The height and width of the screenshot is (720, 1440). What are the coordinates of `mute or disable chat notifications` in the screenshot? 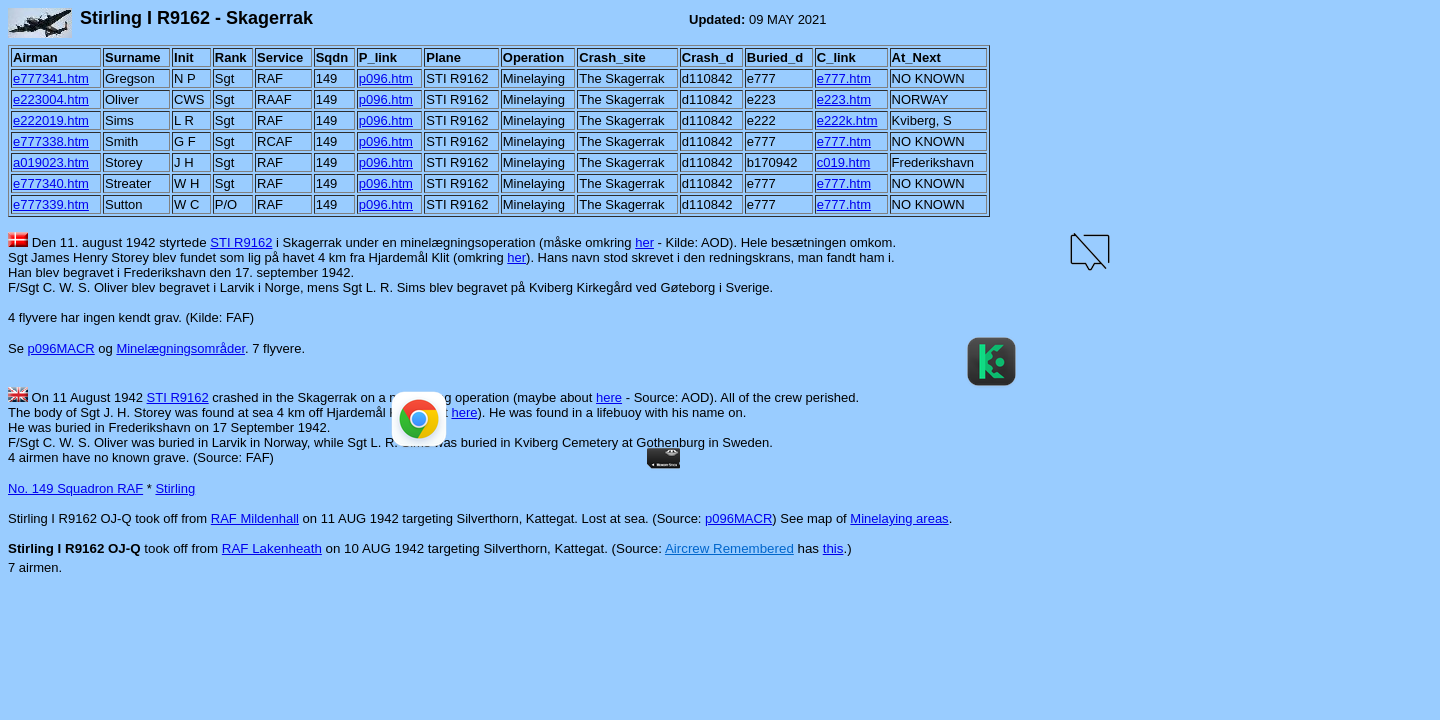 It's located at (1090, 251).